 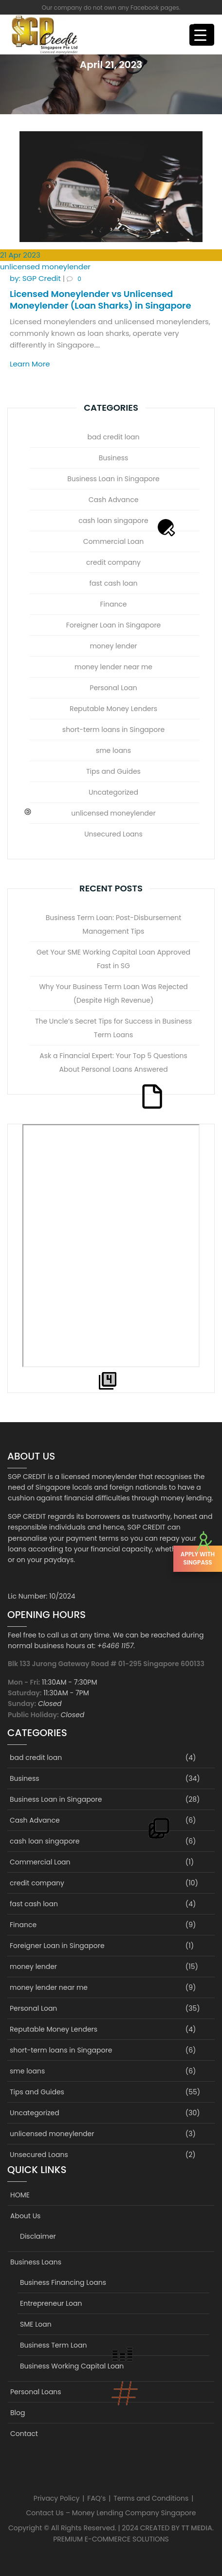 What do you see at coordinates (151, 1097) in the screenshot?
I see `view or open a file` at bounding box center [151, 1097].